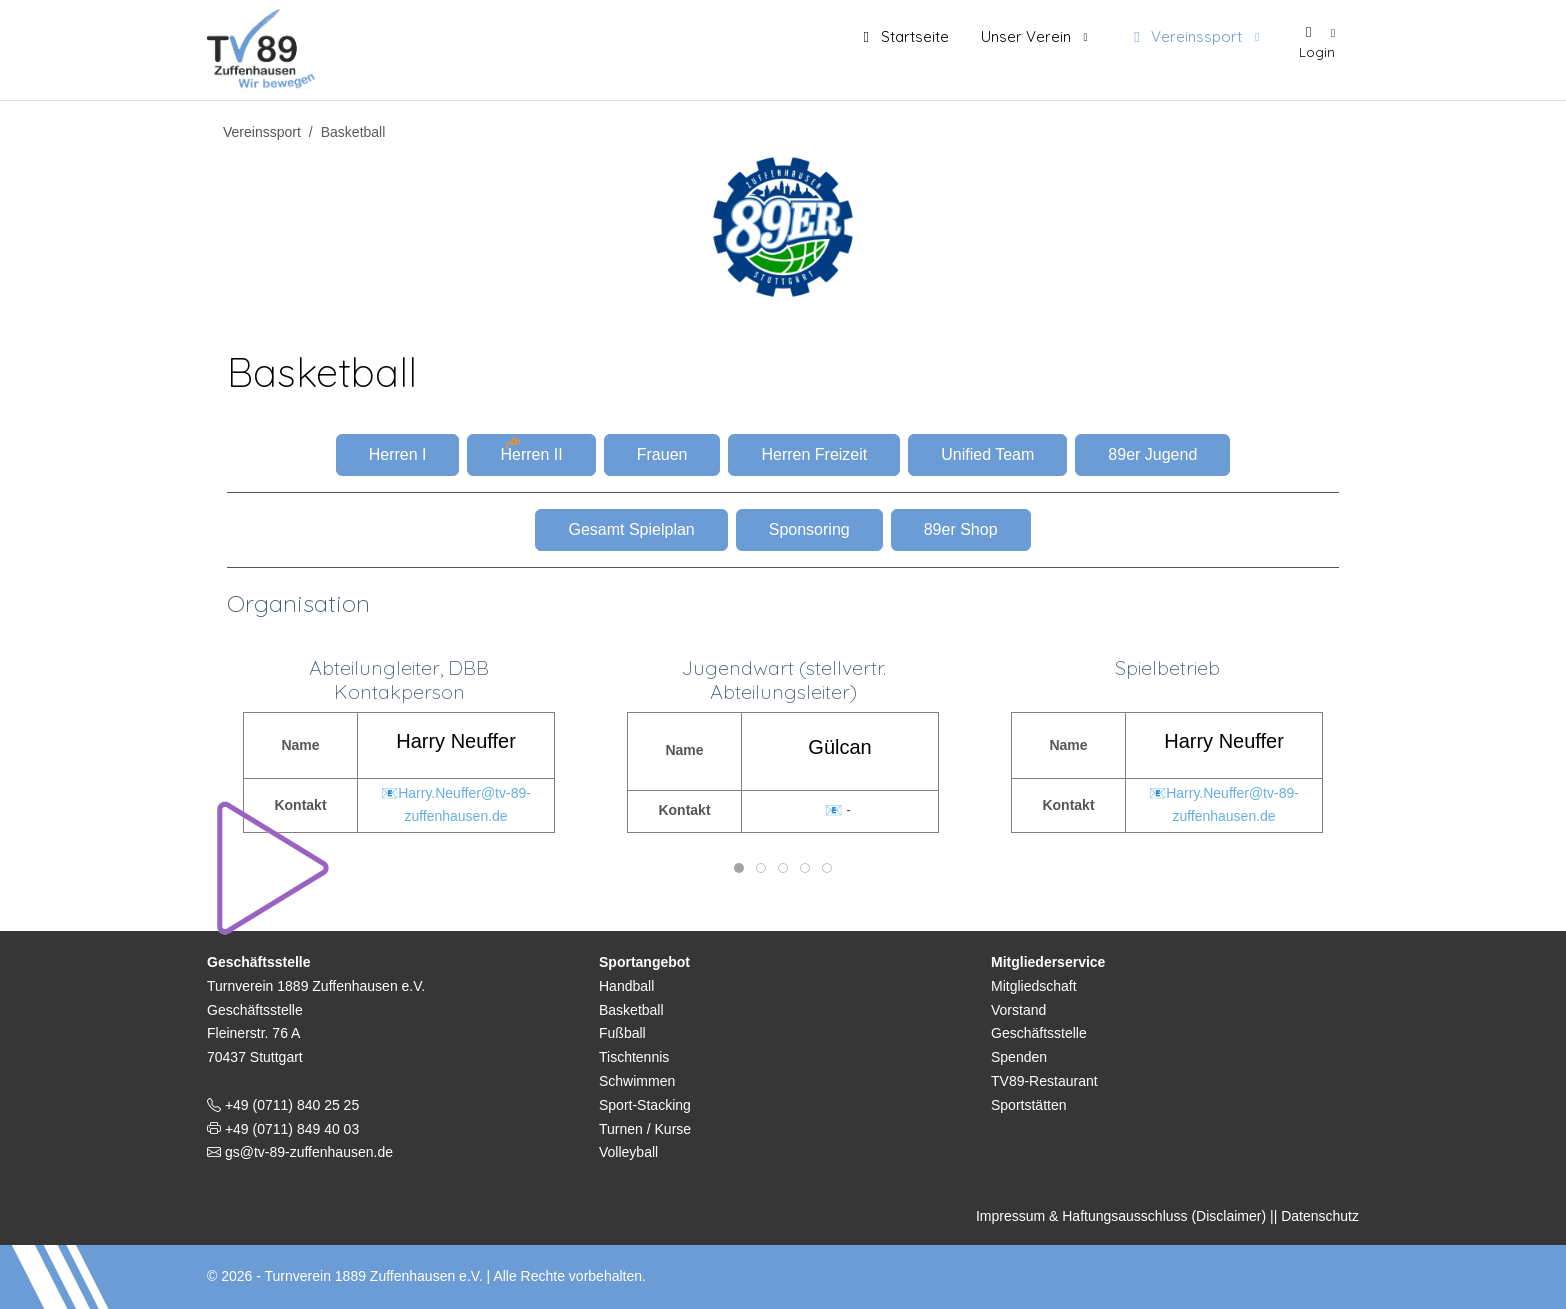  What do you see at coordinates (257, 868) in the screenshot?
I see `play media or start playback` at bounding box center [257, 868].